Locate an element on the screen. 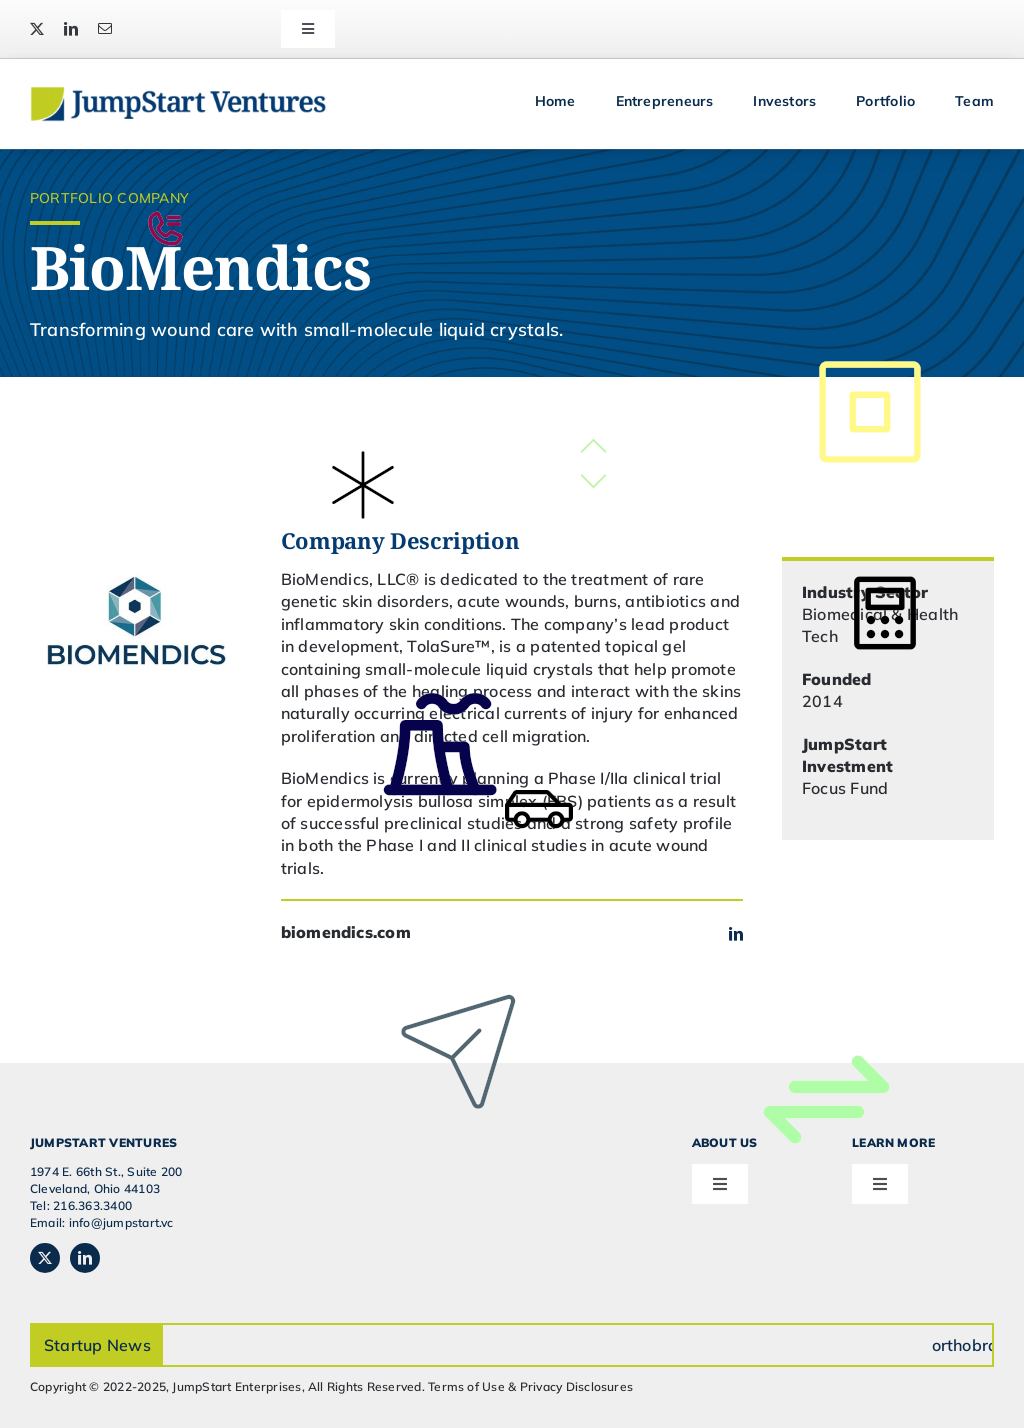 The height and width of the screenshot is (1428, 1024). view contact list or phone directory is located at coordinates (166, 228).